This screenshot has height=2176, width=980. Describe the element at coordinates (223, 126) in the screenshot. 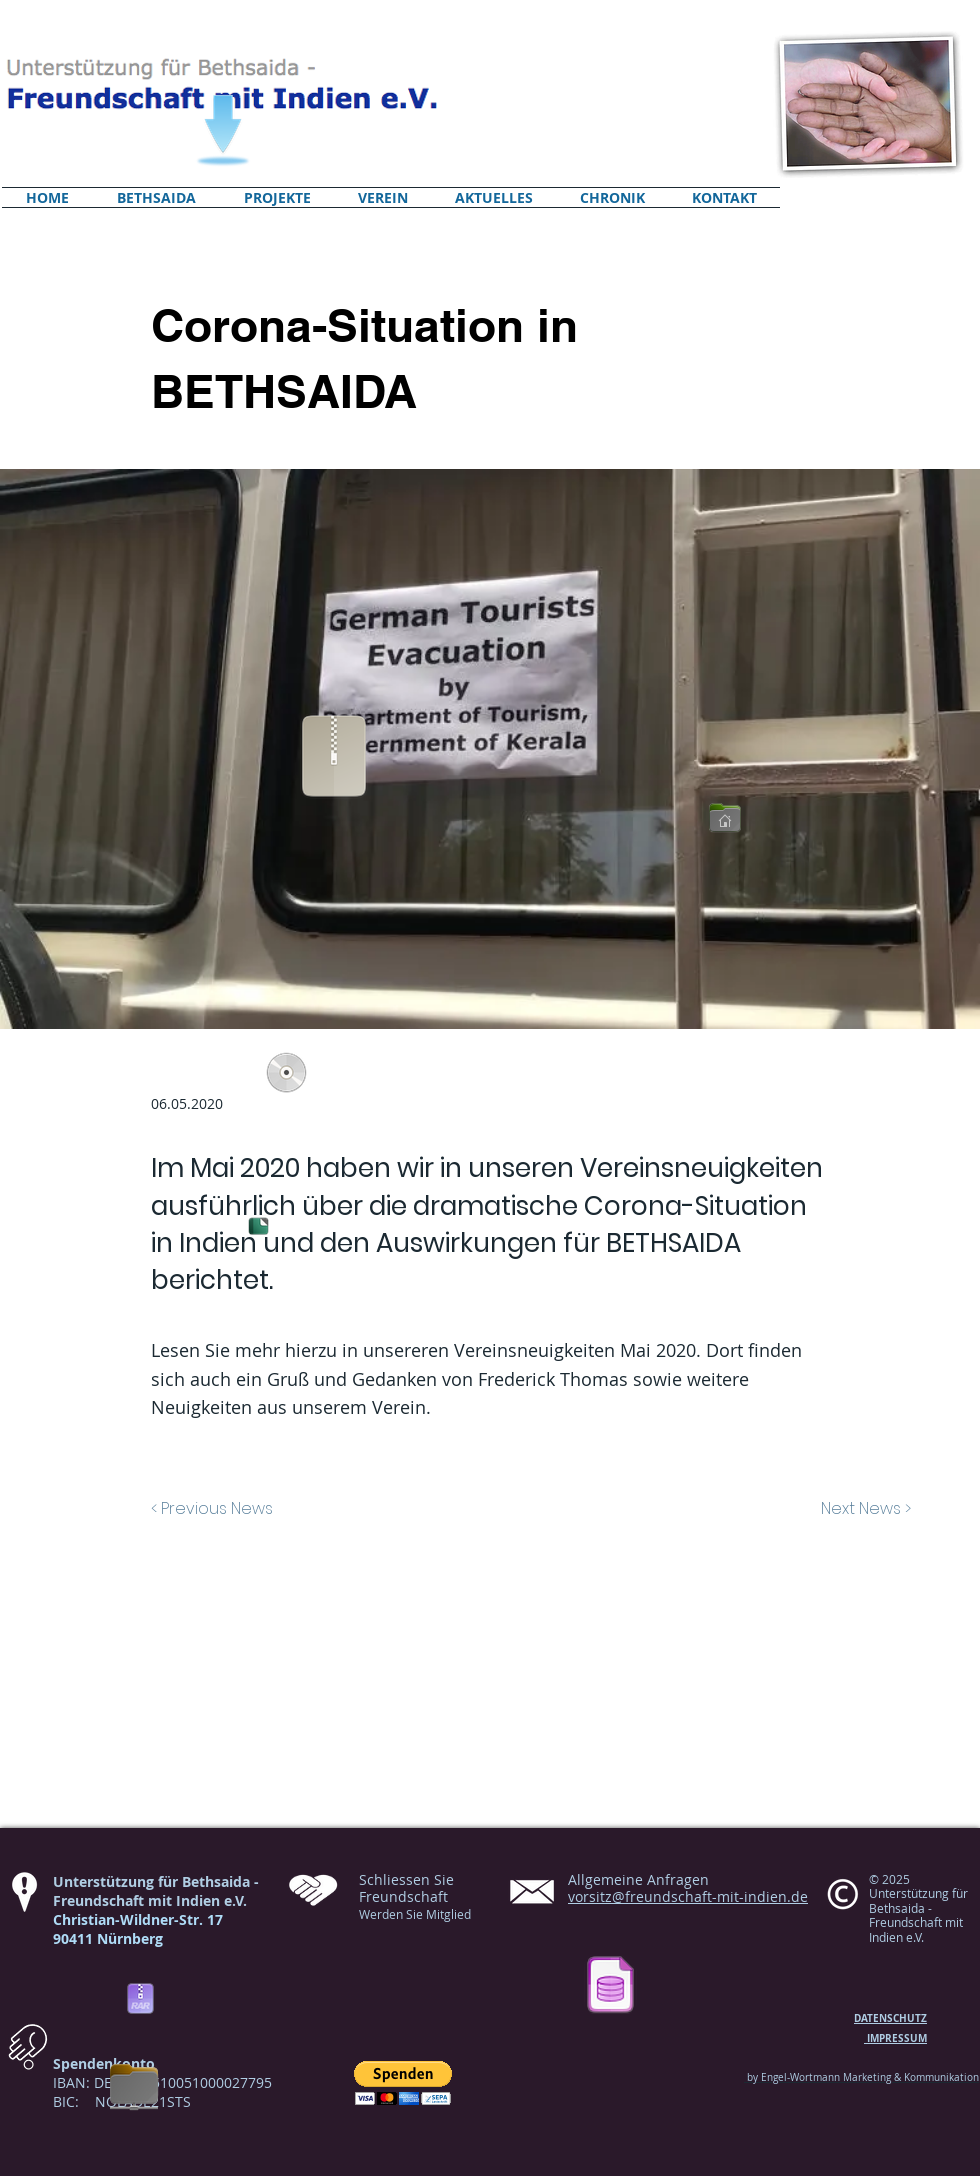

I see `save document to a new location` at that location.